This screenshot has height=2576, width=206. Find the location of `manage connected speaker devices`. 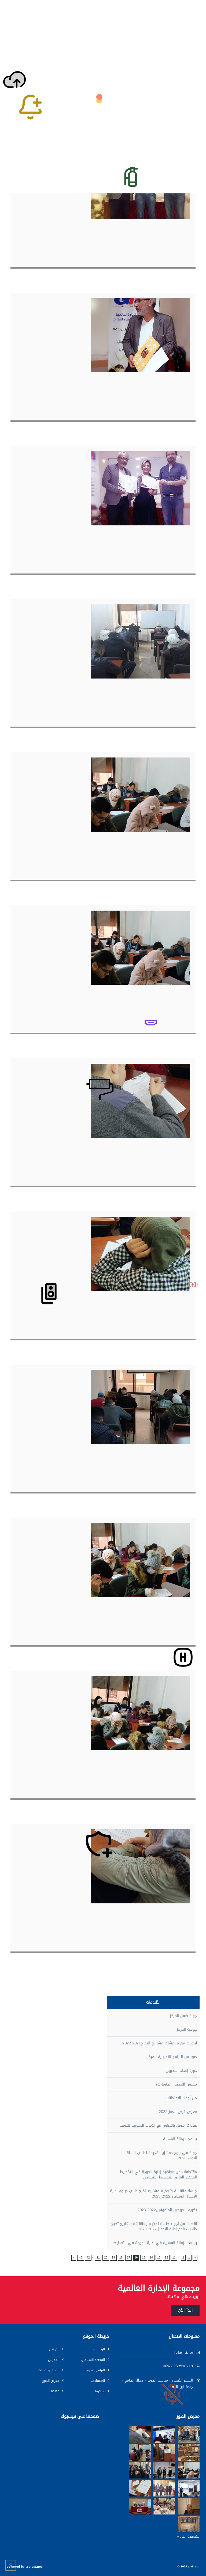

manage connected speaker devices is located at coordinates (49, 1293).